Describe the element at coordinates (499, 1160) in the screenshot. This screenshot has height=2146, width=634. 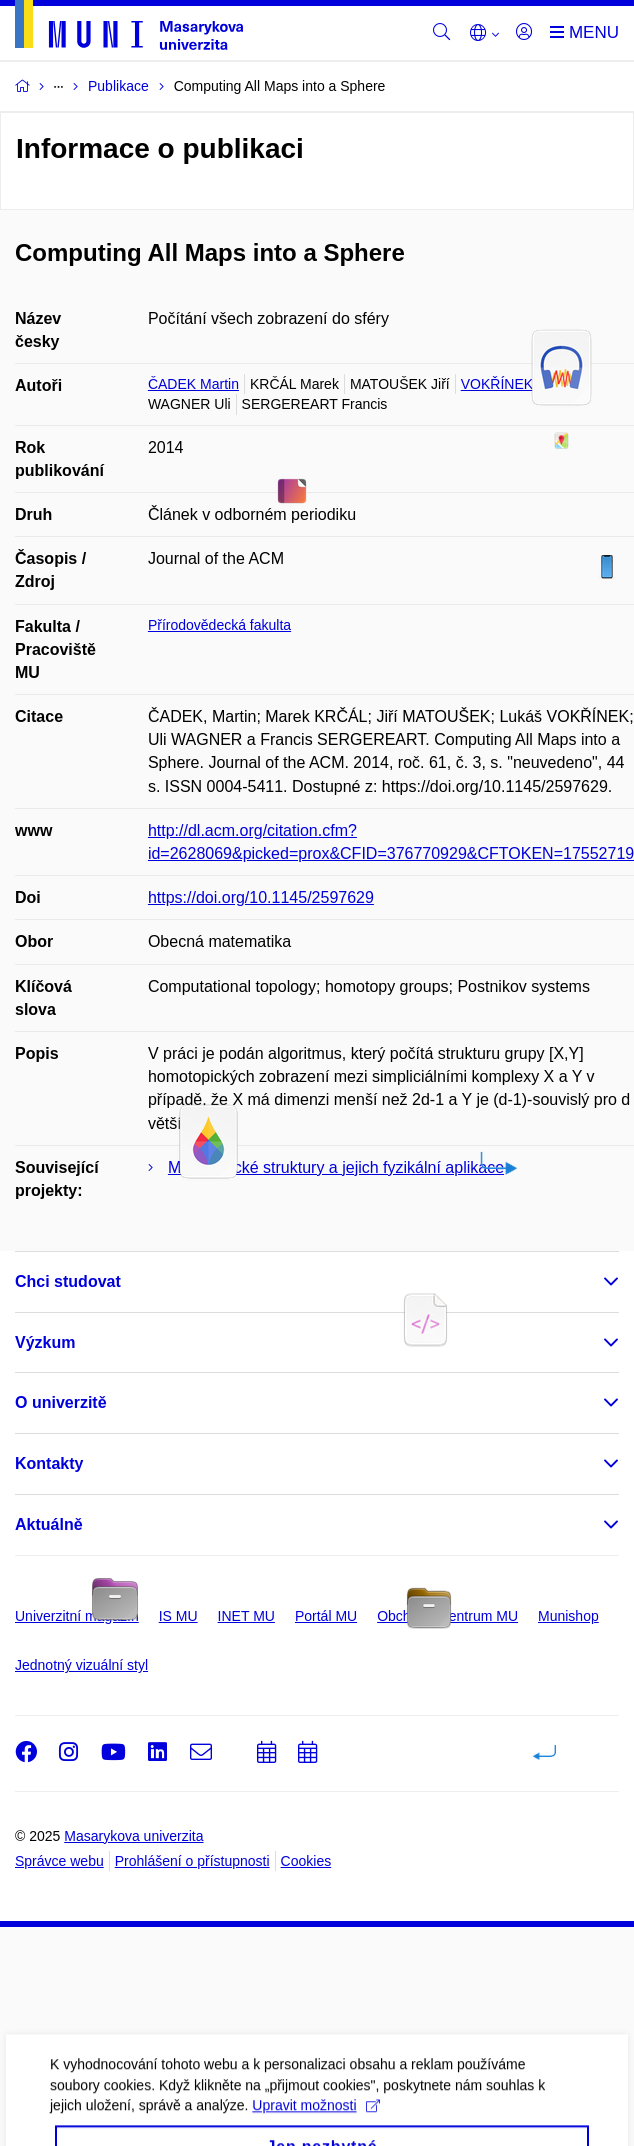
I see `forward an email message` at that location.